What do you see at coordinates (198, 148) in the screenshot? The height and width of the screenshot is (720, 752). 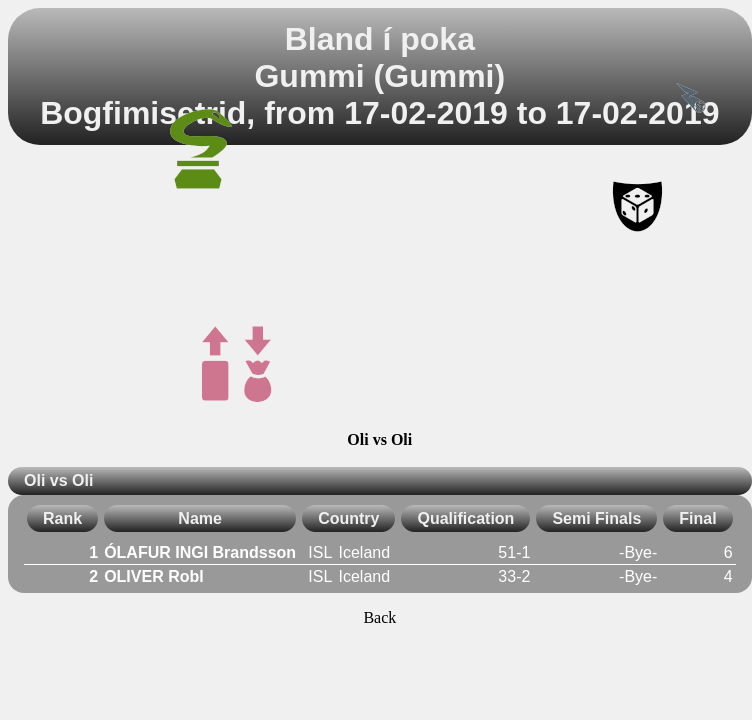 I see `access potion or alchemy inventory` at bounding box center [198, 148].